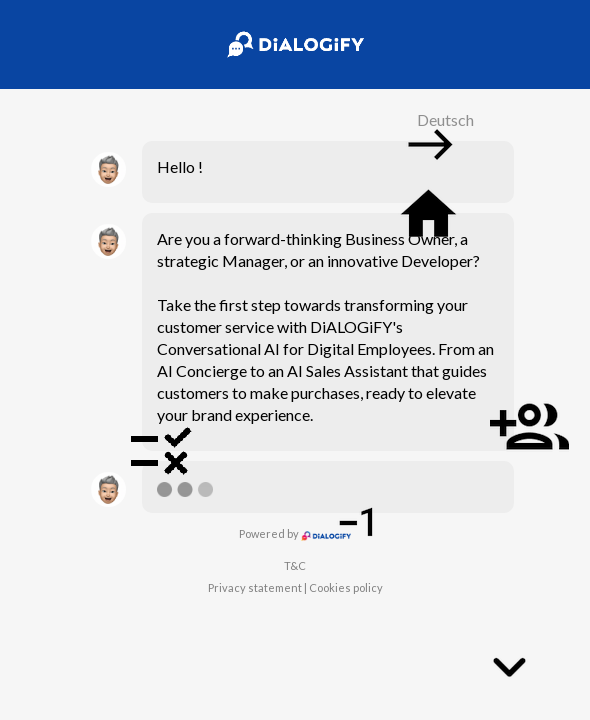  What do you see at coordinates (529, 426) in the screenshot?
I see `add a new member to a group` at bounding box center [529, 426].